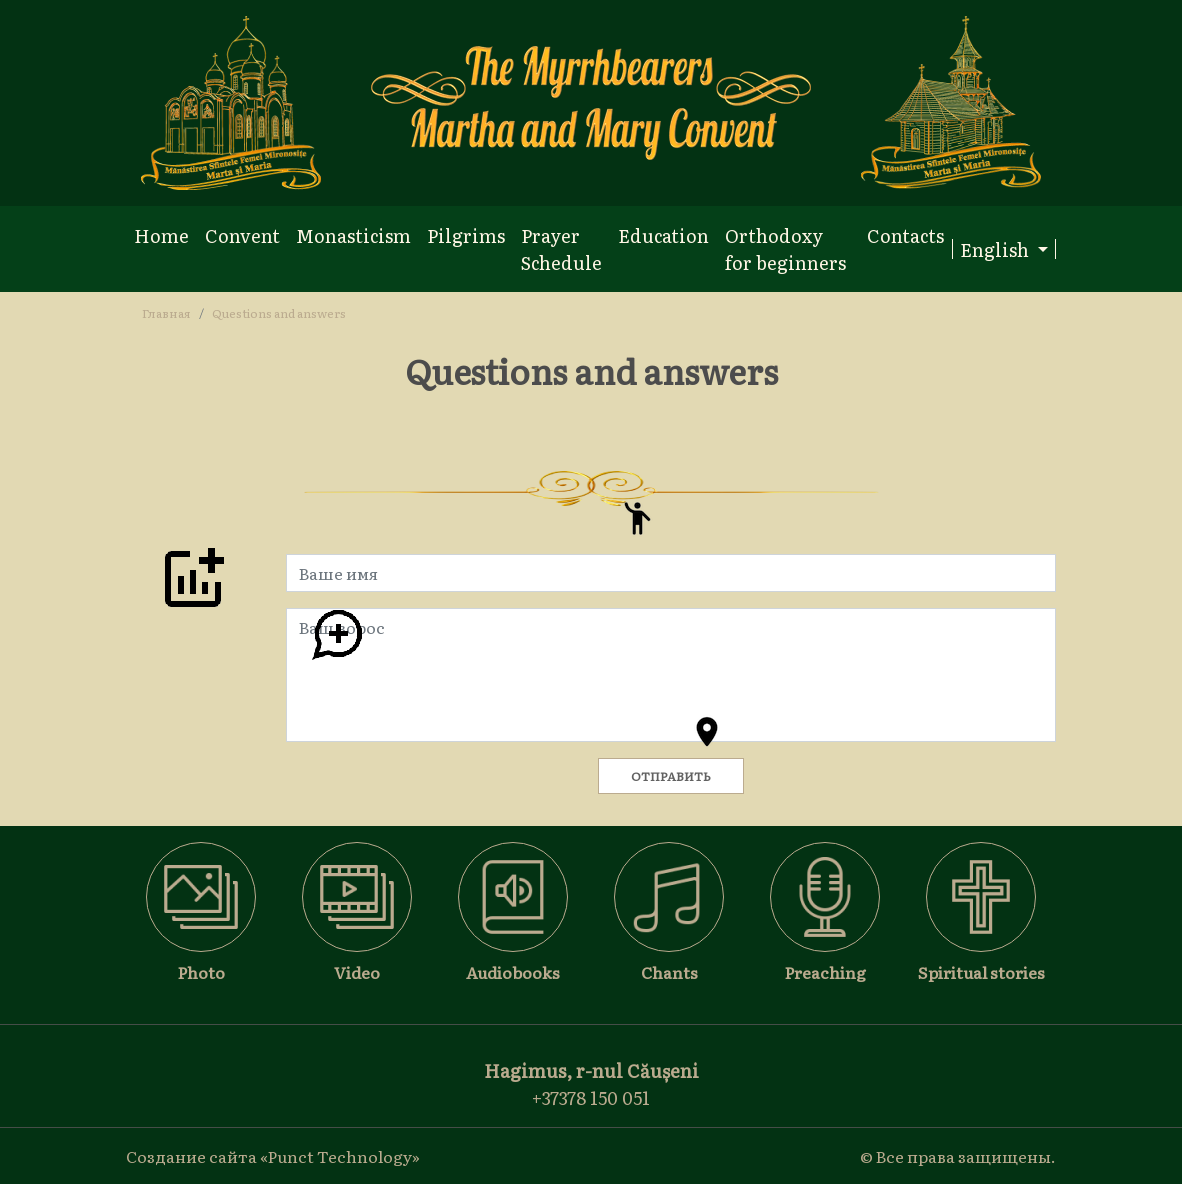 The image size is (1182, 1184). I want to click on access social or people-related features, so click(637, 518).